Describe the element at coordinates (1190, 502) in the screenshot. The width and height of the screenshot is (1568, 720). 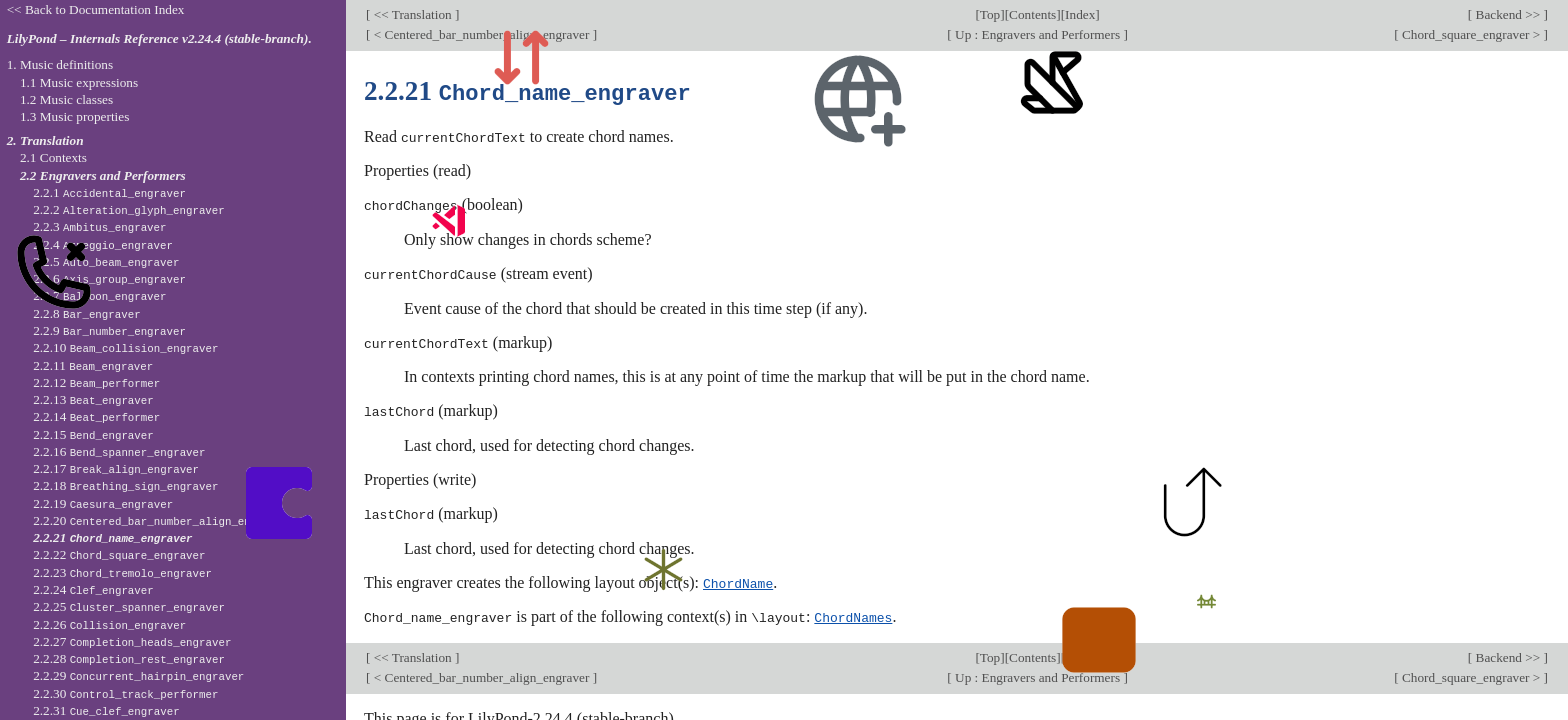
I see `redo or repeat last action` at that location.